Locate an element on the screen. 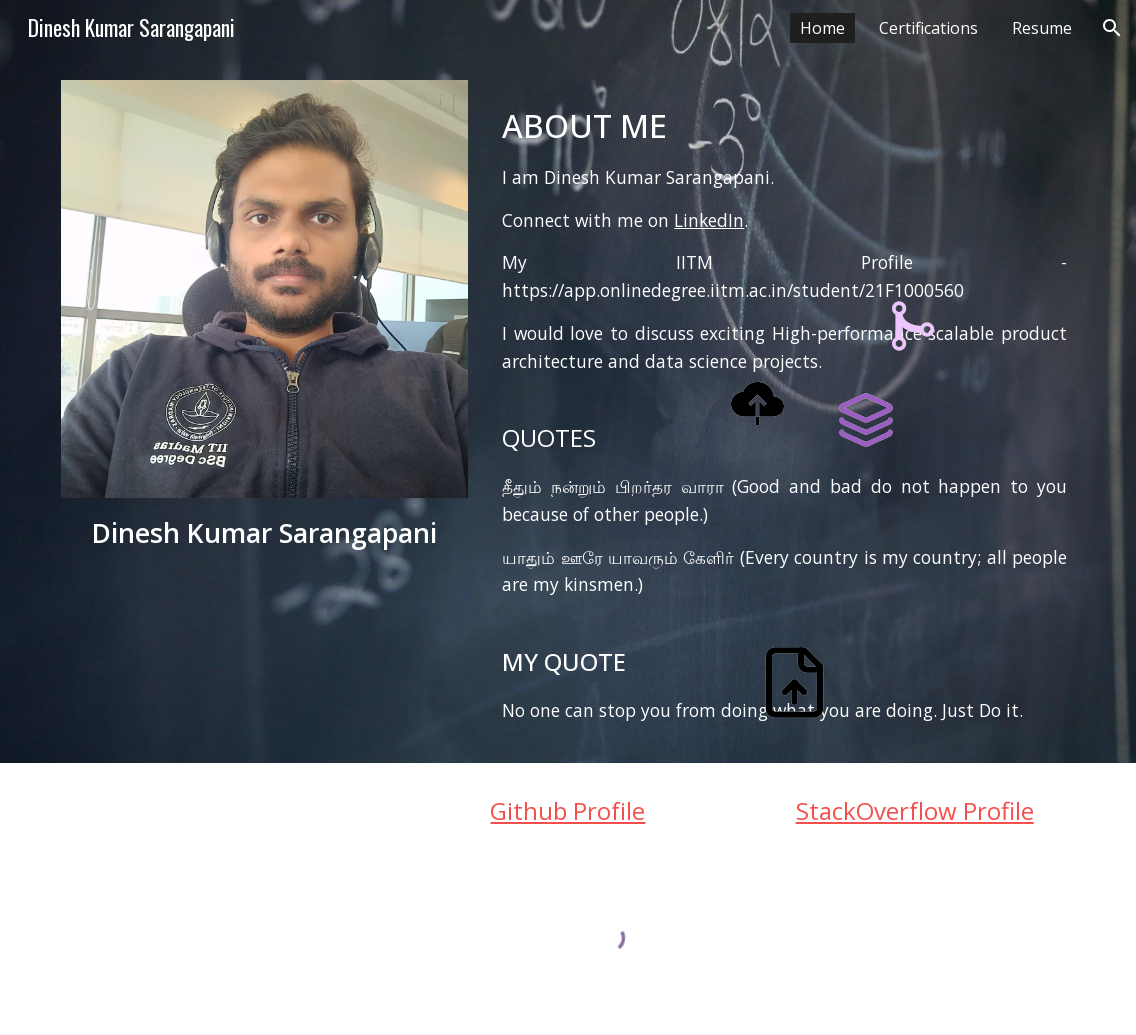 The image size is (1136, 1035). toggle layer visibility in an editor is located at coordinates (866, 420).